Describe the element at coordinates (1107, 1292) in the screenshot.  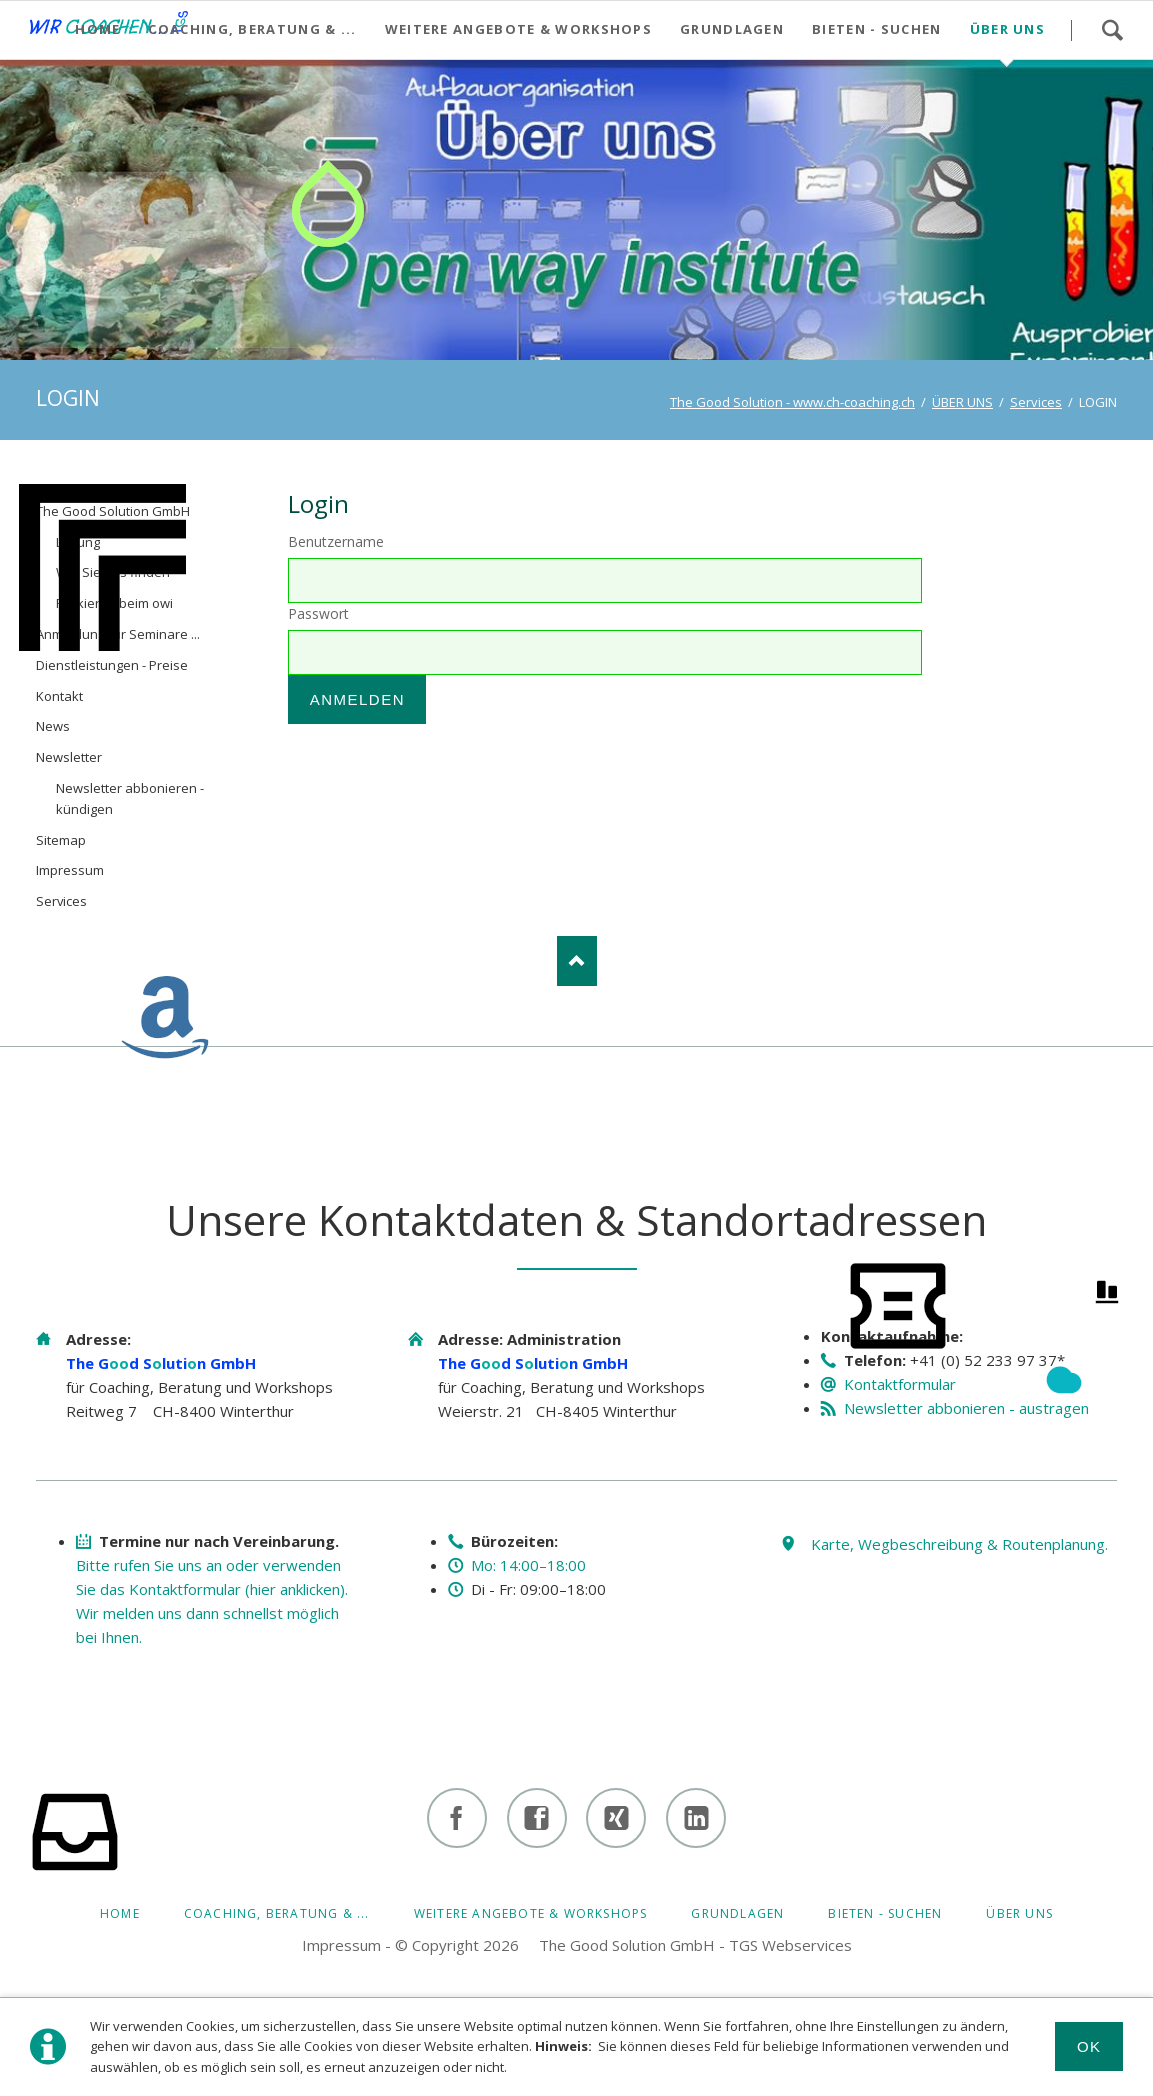
I see `align items to the bottom edge` at that location.